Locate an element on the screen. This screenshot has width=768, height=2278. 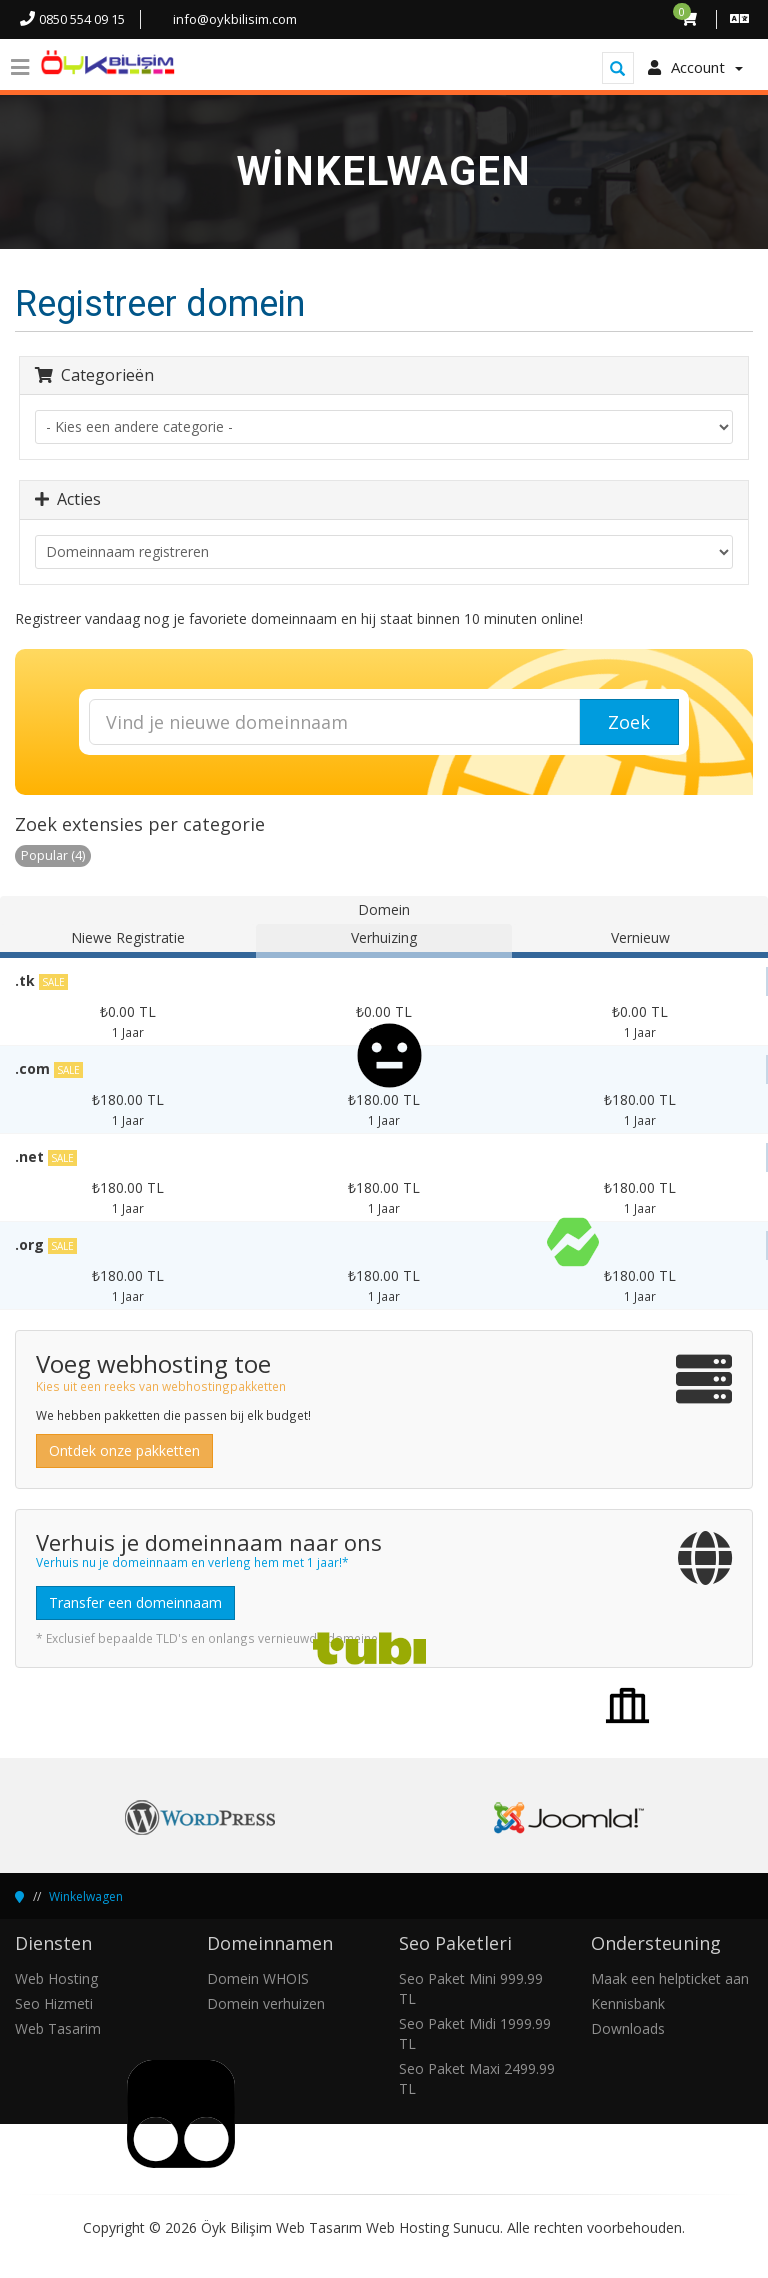
open Tampermonkey browser extension is located at coordinates (181, 2114).